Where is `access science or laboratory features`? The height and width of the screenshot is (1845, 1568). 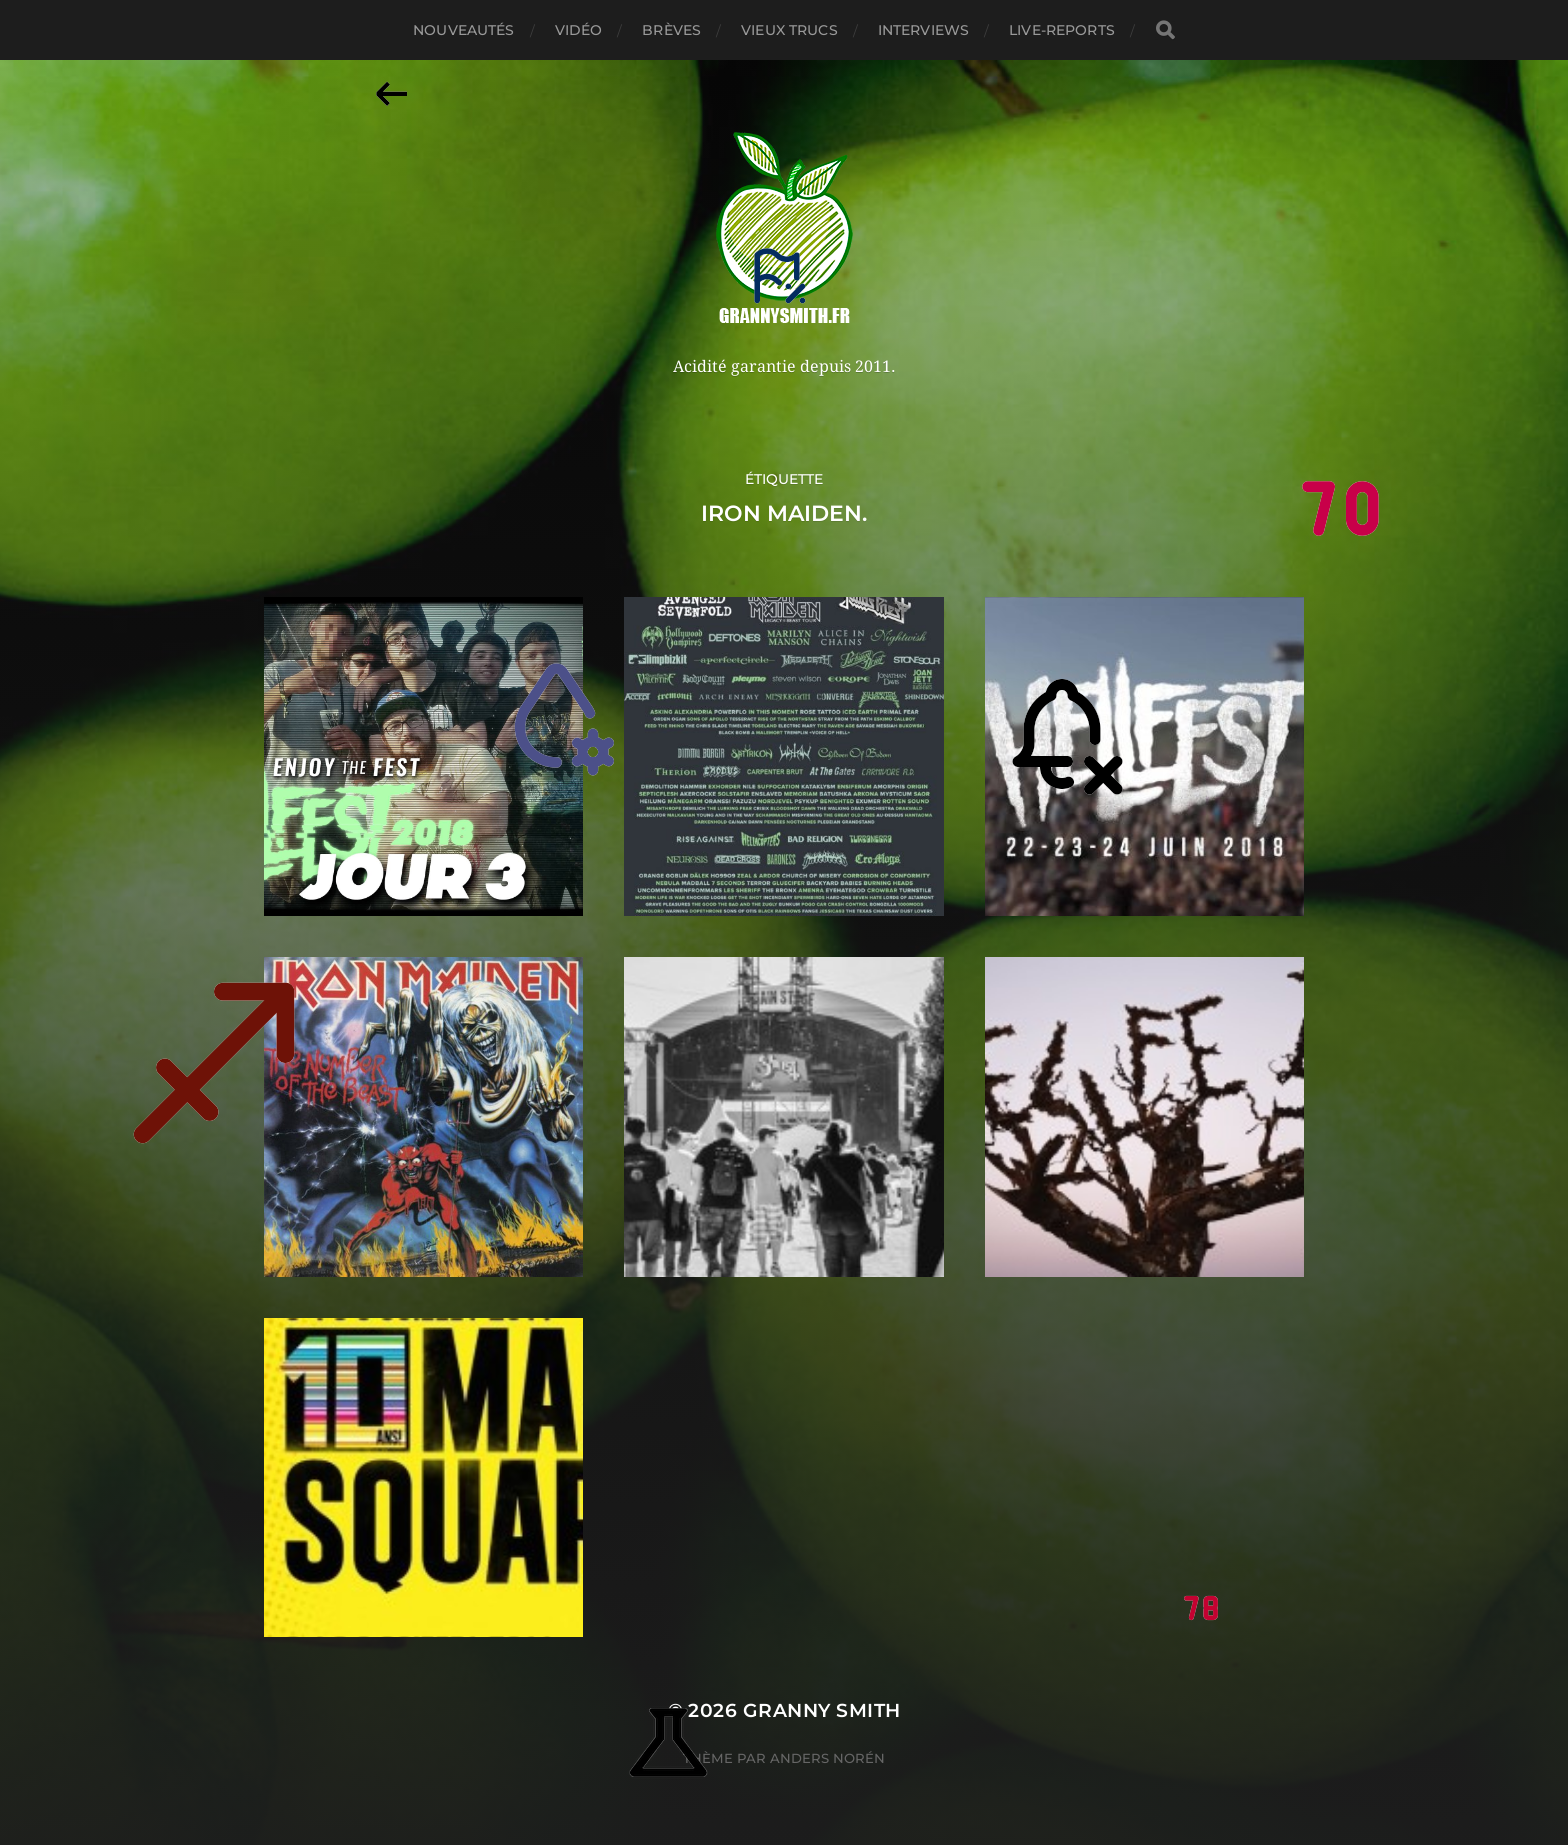 access science or laboratory features is located at coordinates (668, 1742).